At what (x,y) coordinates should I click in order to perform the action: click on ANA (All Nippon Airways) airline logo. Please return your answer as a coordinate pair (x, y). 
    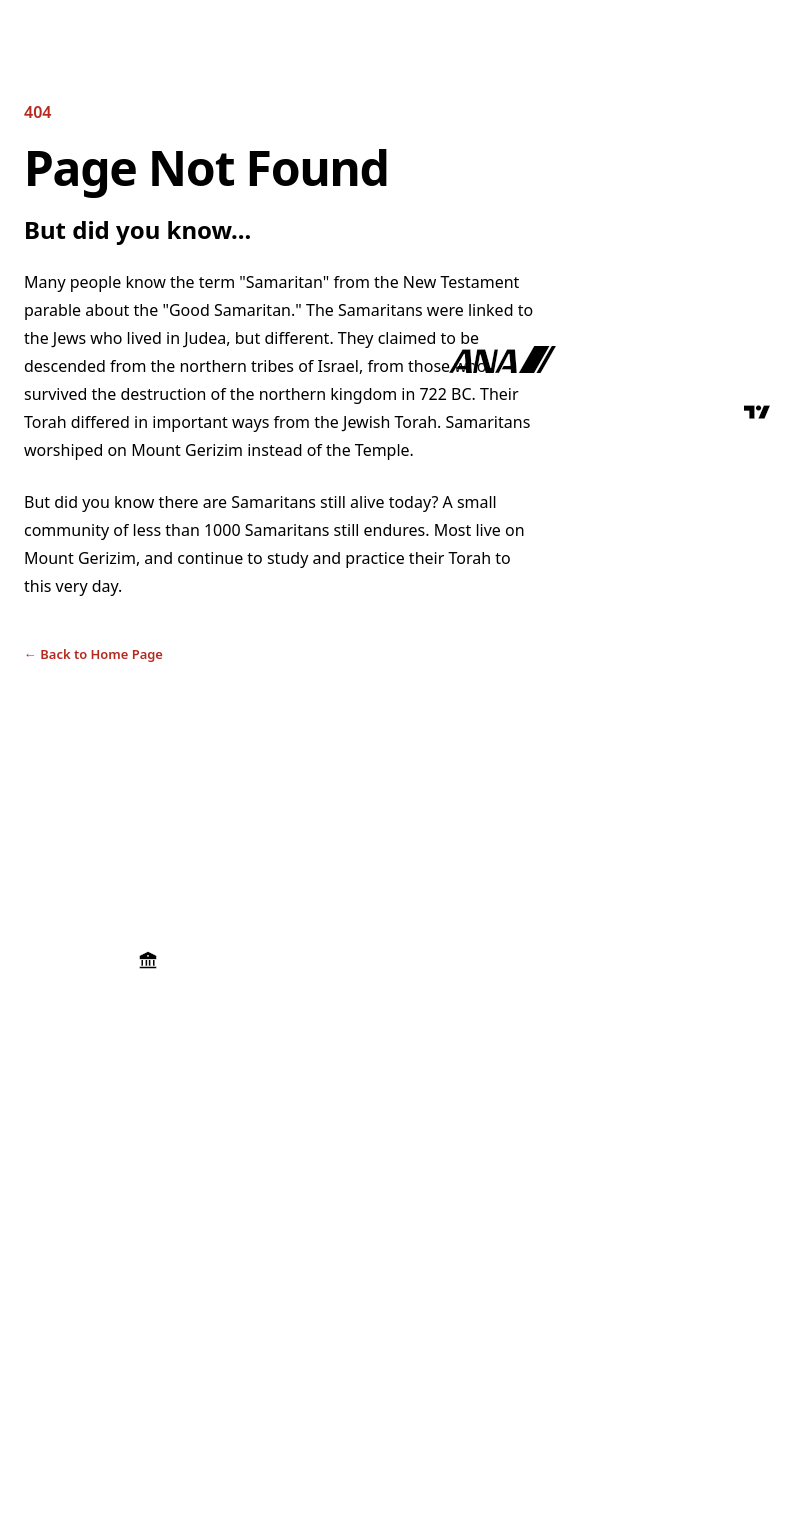
    Looking at the image, I should click on (502, 359).